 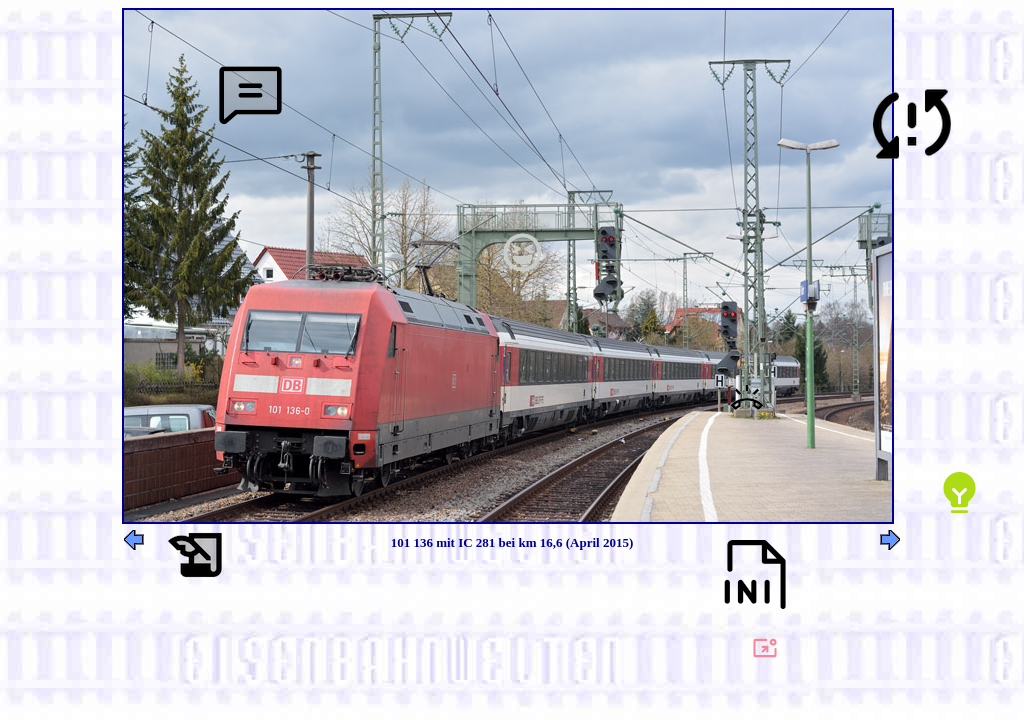 I want to click on view document history or revisions, so click(x=197, y=555).